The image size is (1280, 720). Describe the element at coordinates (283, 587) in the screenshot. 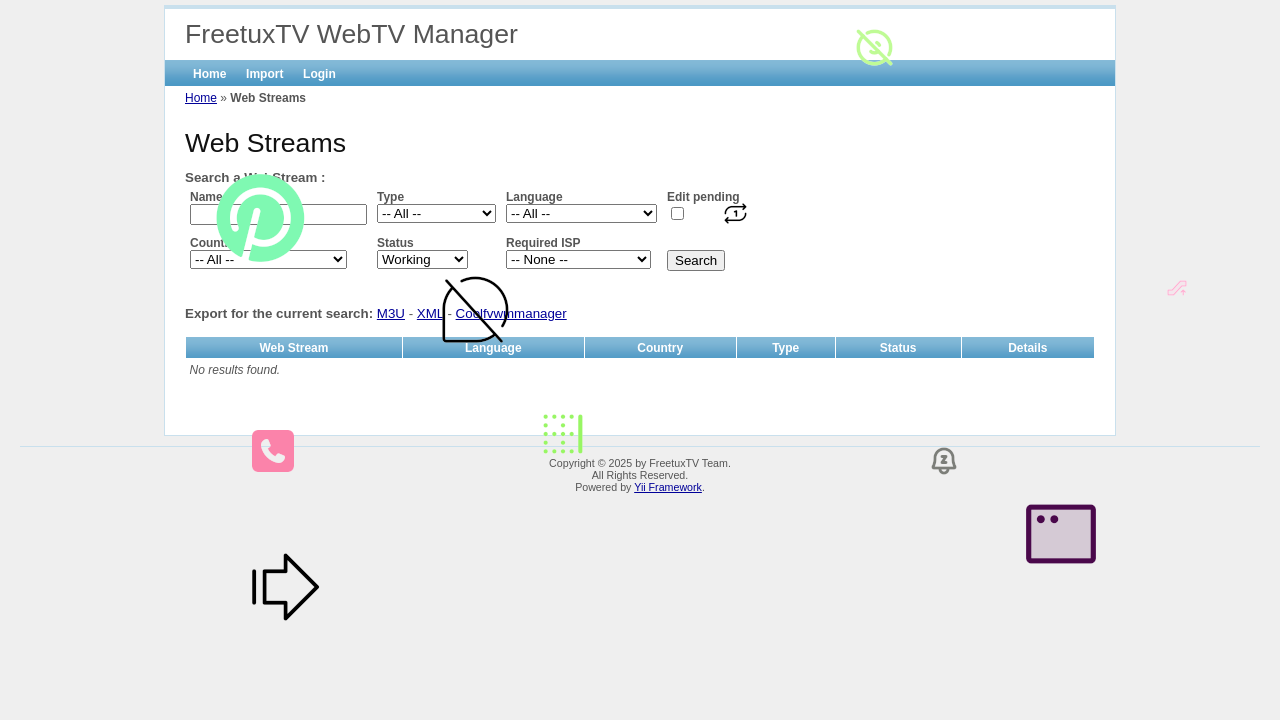

I see `move forward or proceed to next step` at that location.